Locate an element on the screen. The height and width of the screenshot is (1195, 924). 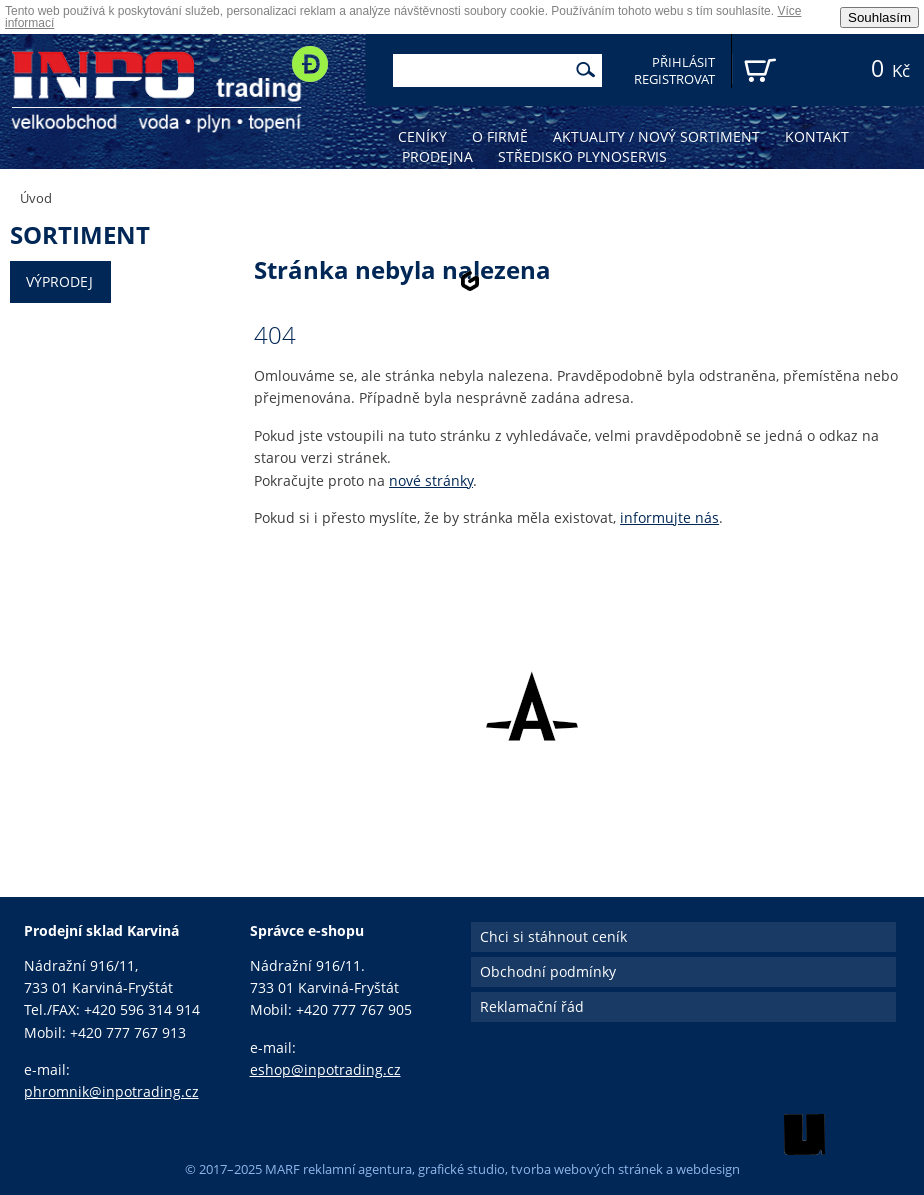
autoprefixer CSS tool logo is located at coordinates (532, 706).